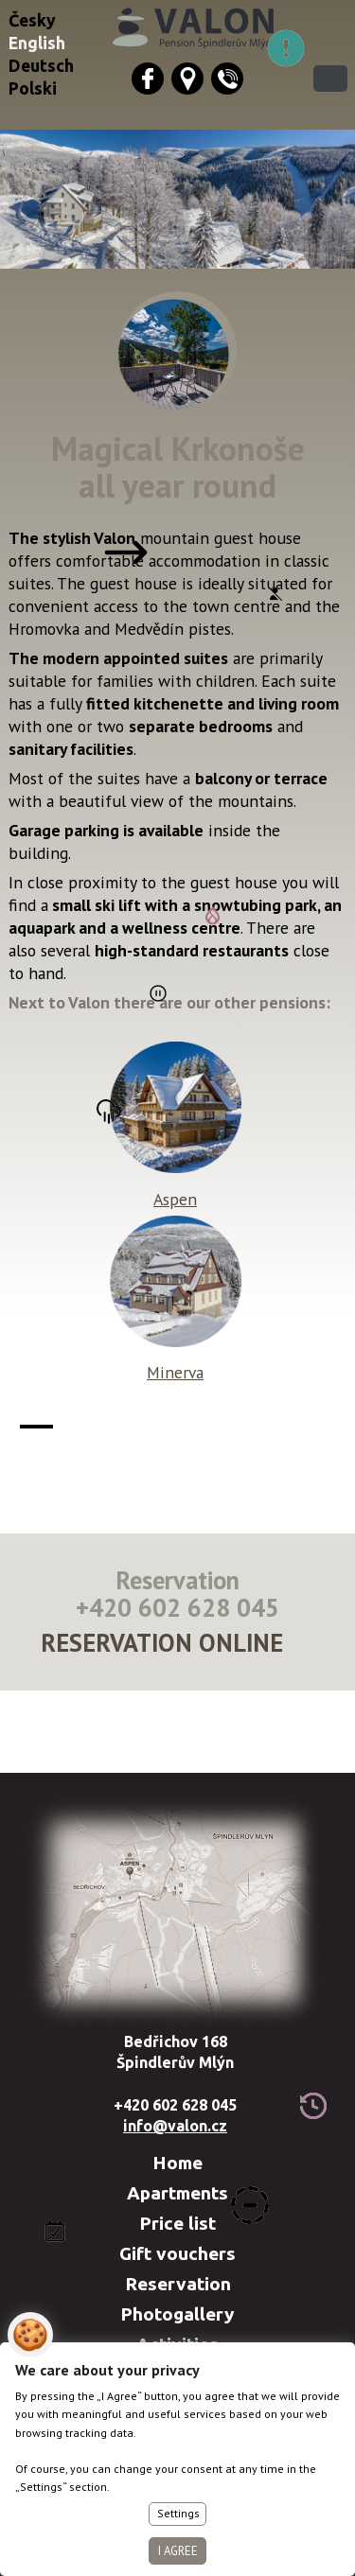 This screenshot has height=2576, width=355. I want to click on confirm or complete a scheduled event, so click(55, 2232).